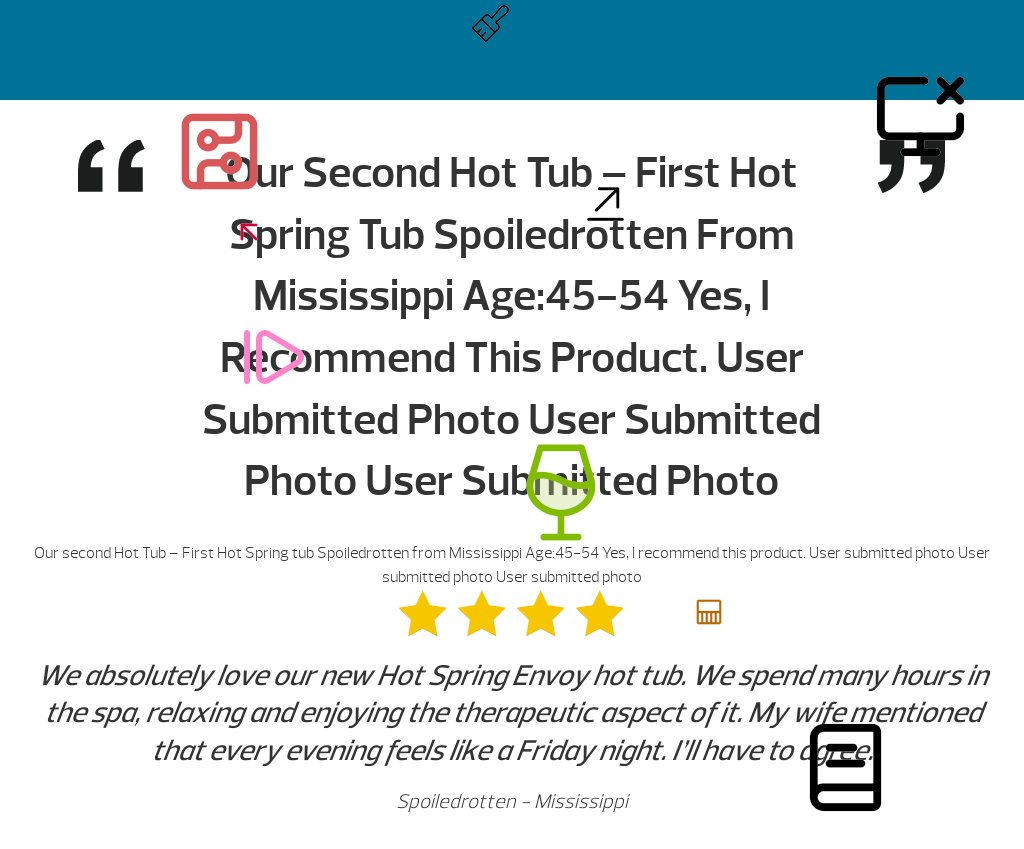 This screenshot has height=849, width=1024. I want to click on access painting or drawing tools, so click(491, 23).